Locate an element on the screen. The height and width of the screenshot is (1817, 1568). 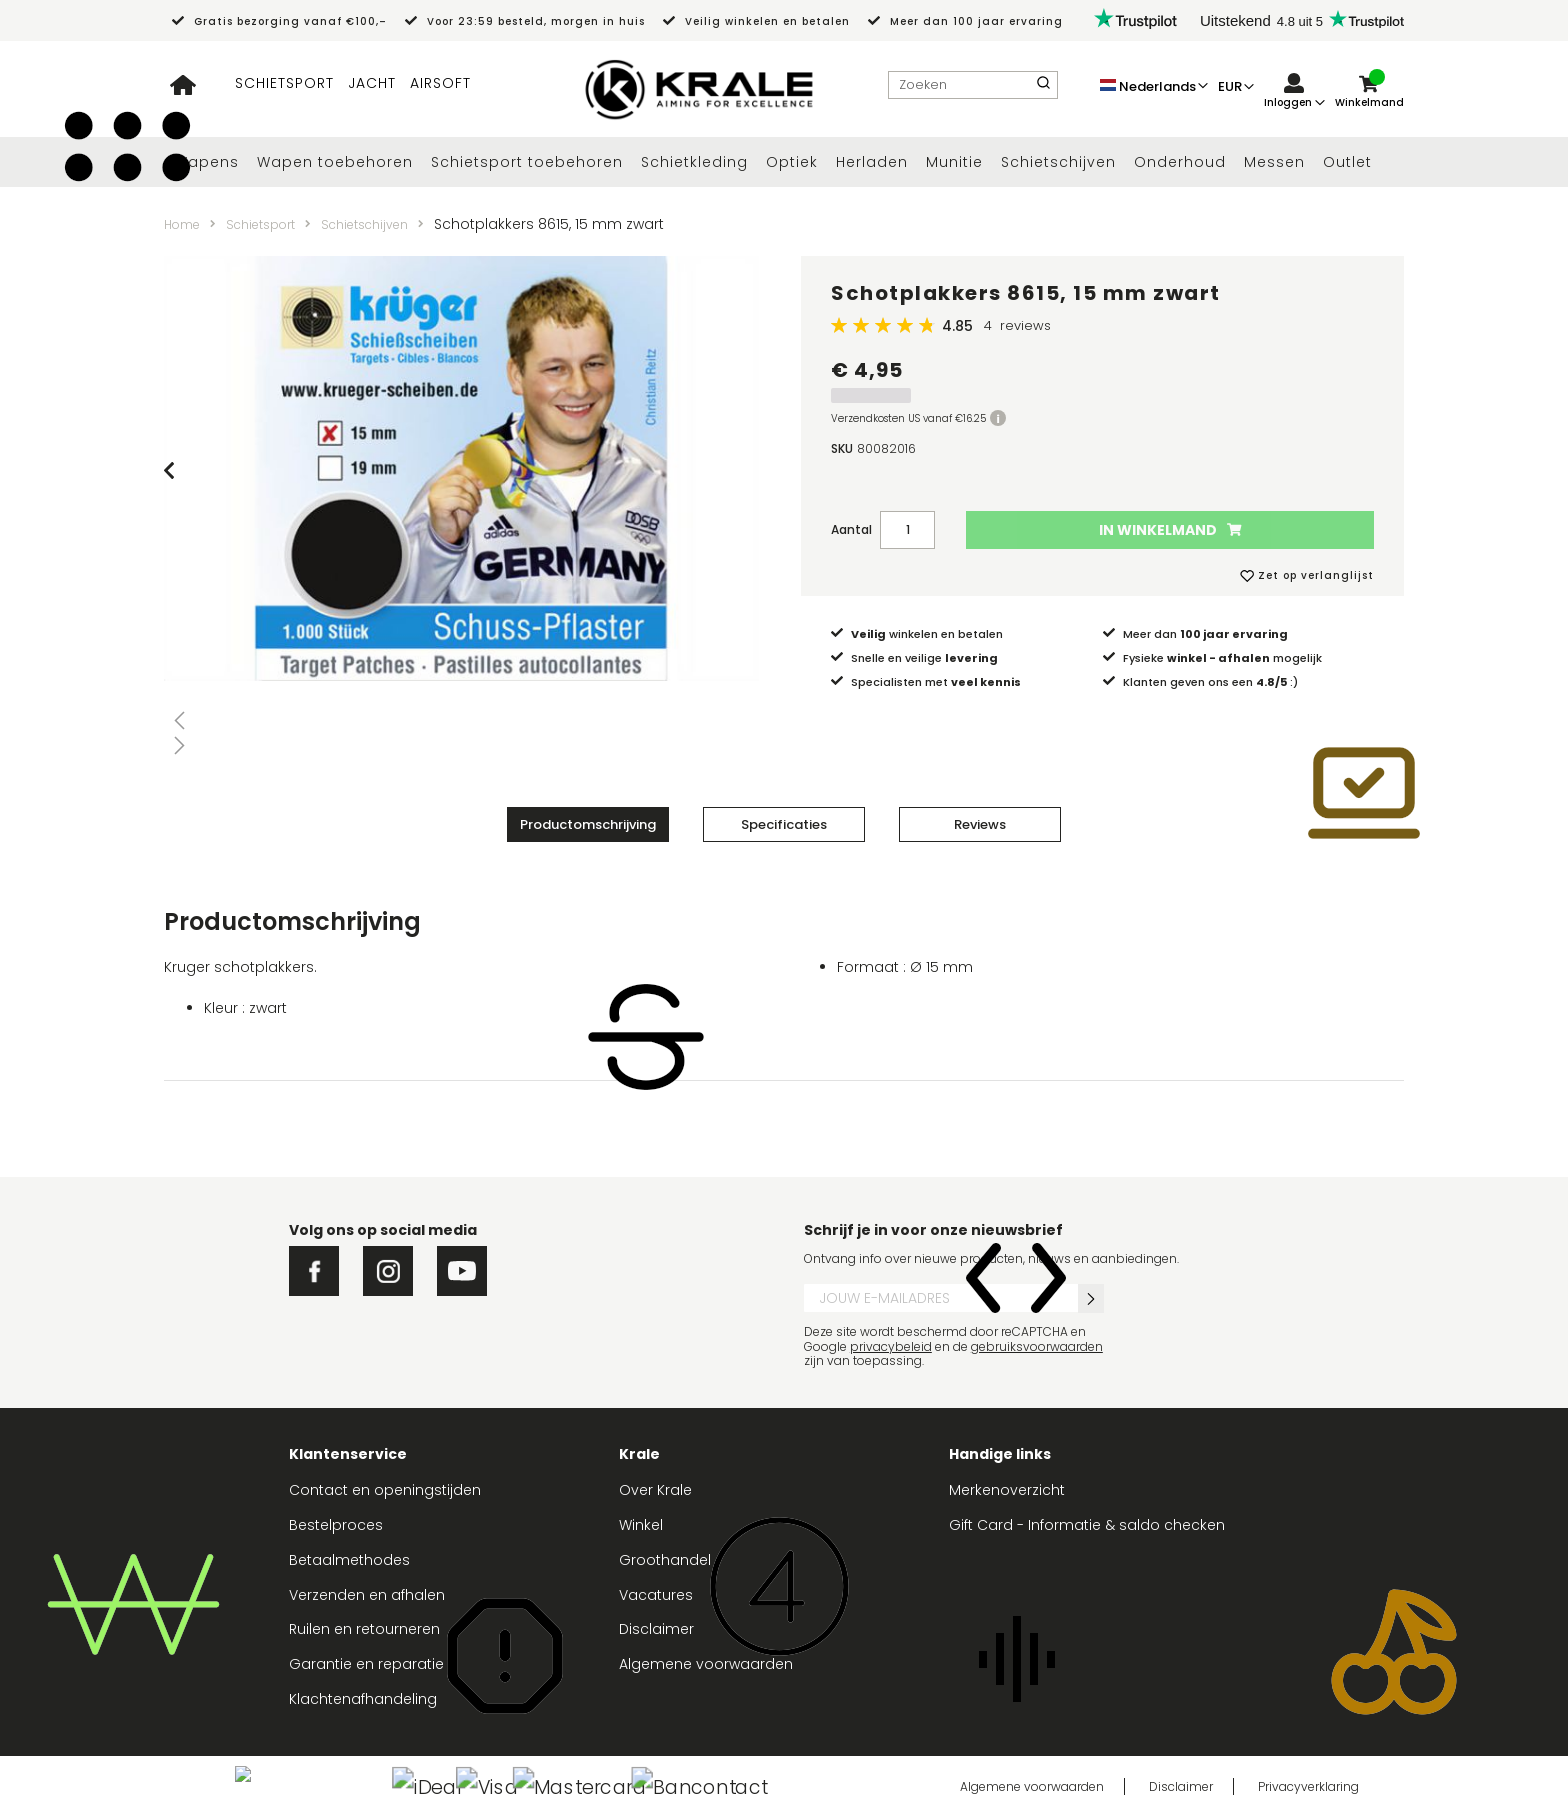
access audio equalizer settings is located at coordinates (1017, 1659).